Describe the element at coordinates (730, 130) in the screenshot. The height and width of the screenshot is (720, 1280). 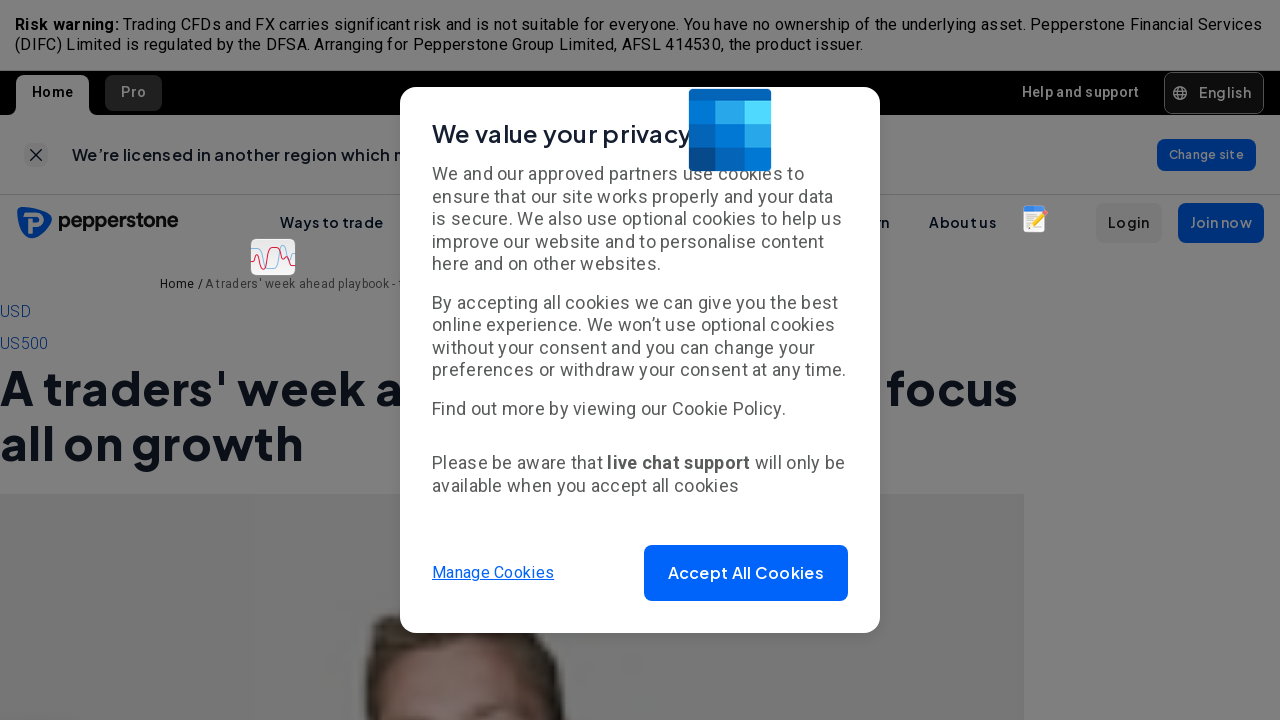
I see `open the calendar app` at that location.